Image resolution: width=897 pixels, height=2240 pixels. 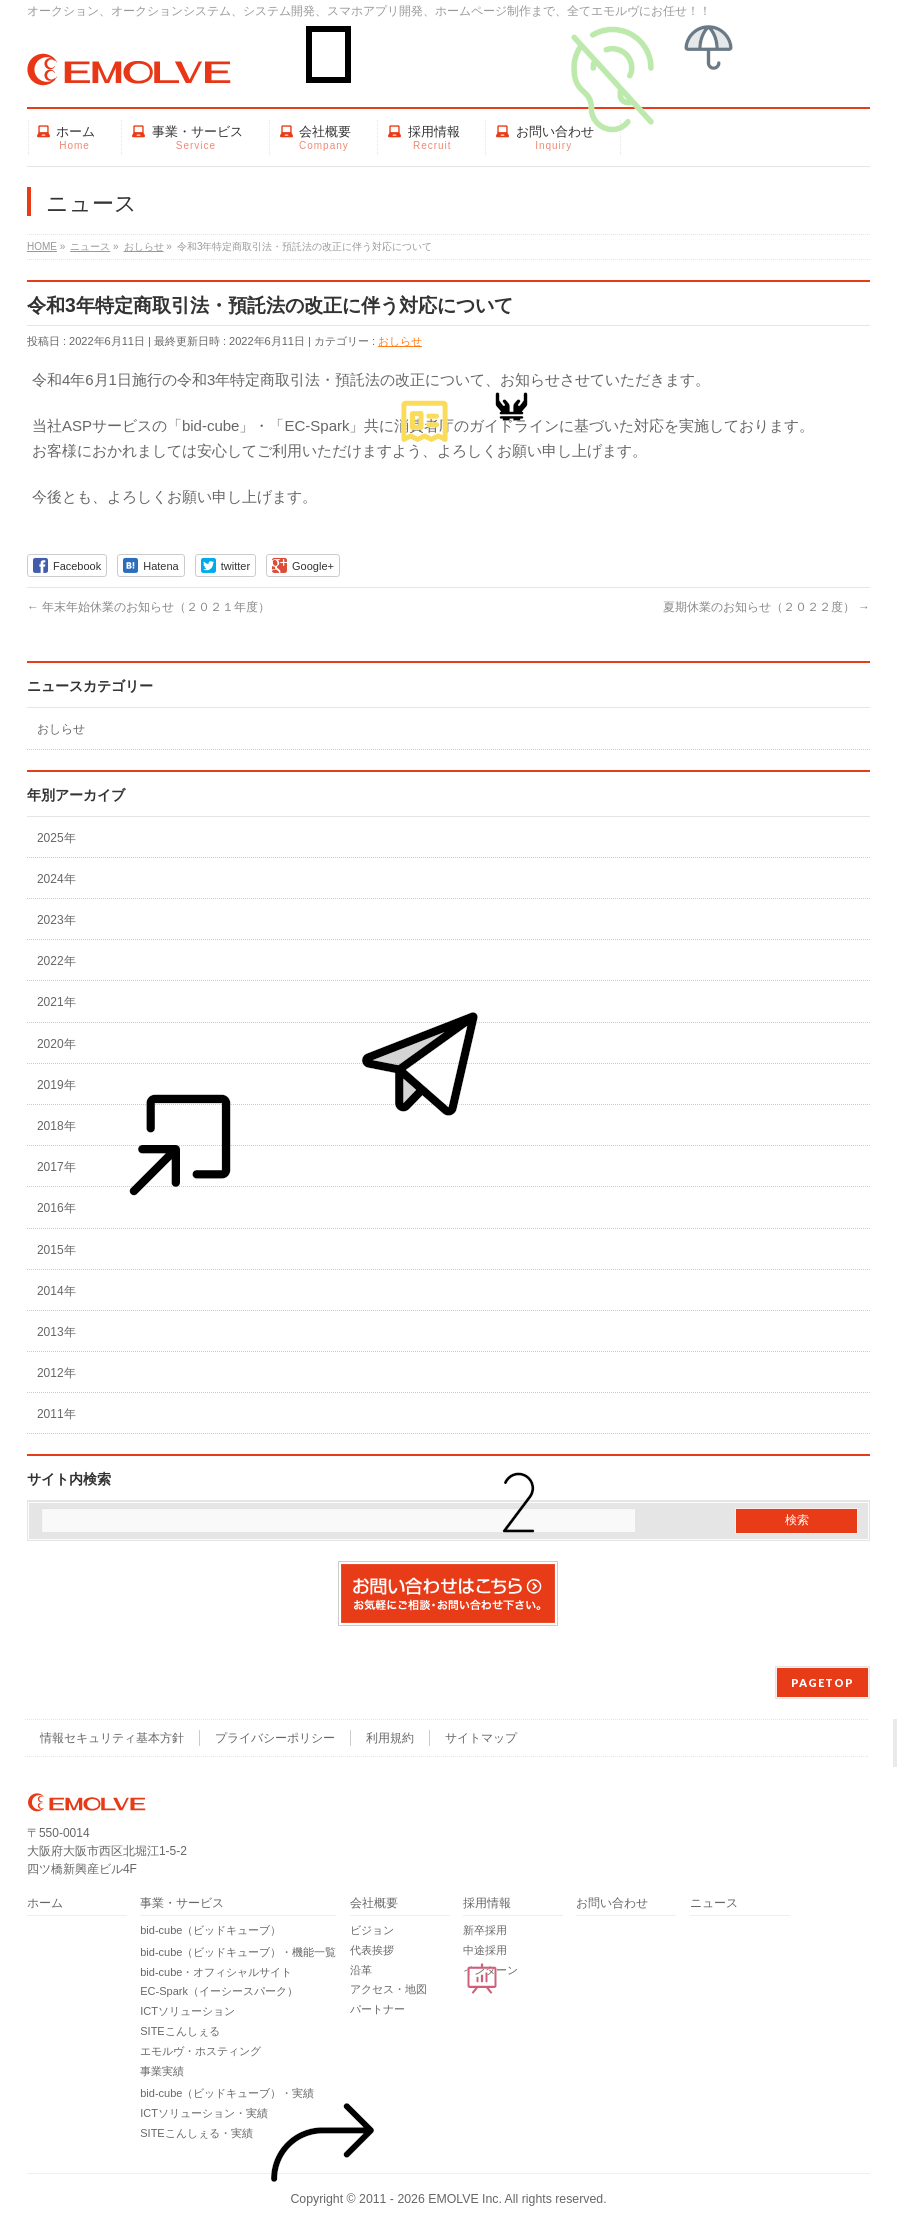 I want to click on view presentation with charts, so click(x=482, y=1979).